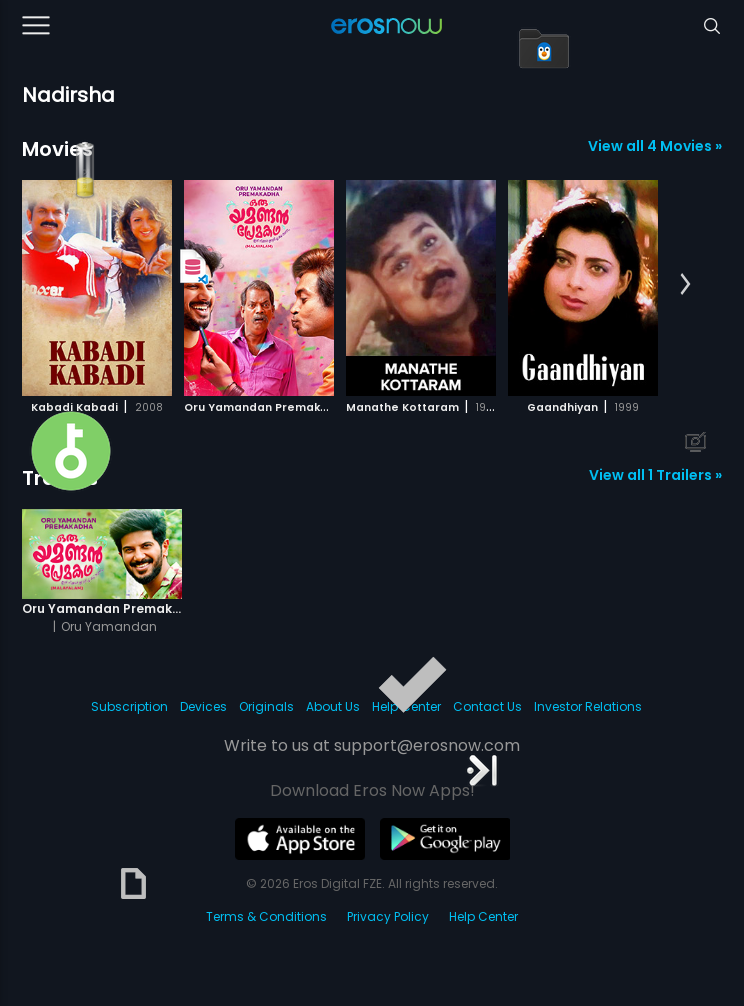  Describe the element at coordinates (133, 882) in the screenshot. I see `open the documents folder` at that location.